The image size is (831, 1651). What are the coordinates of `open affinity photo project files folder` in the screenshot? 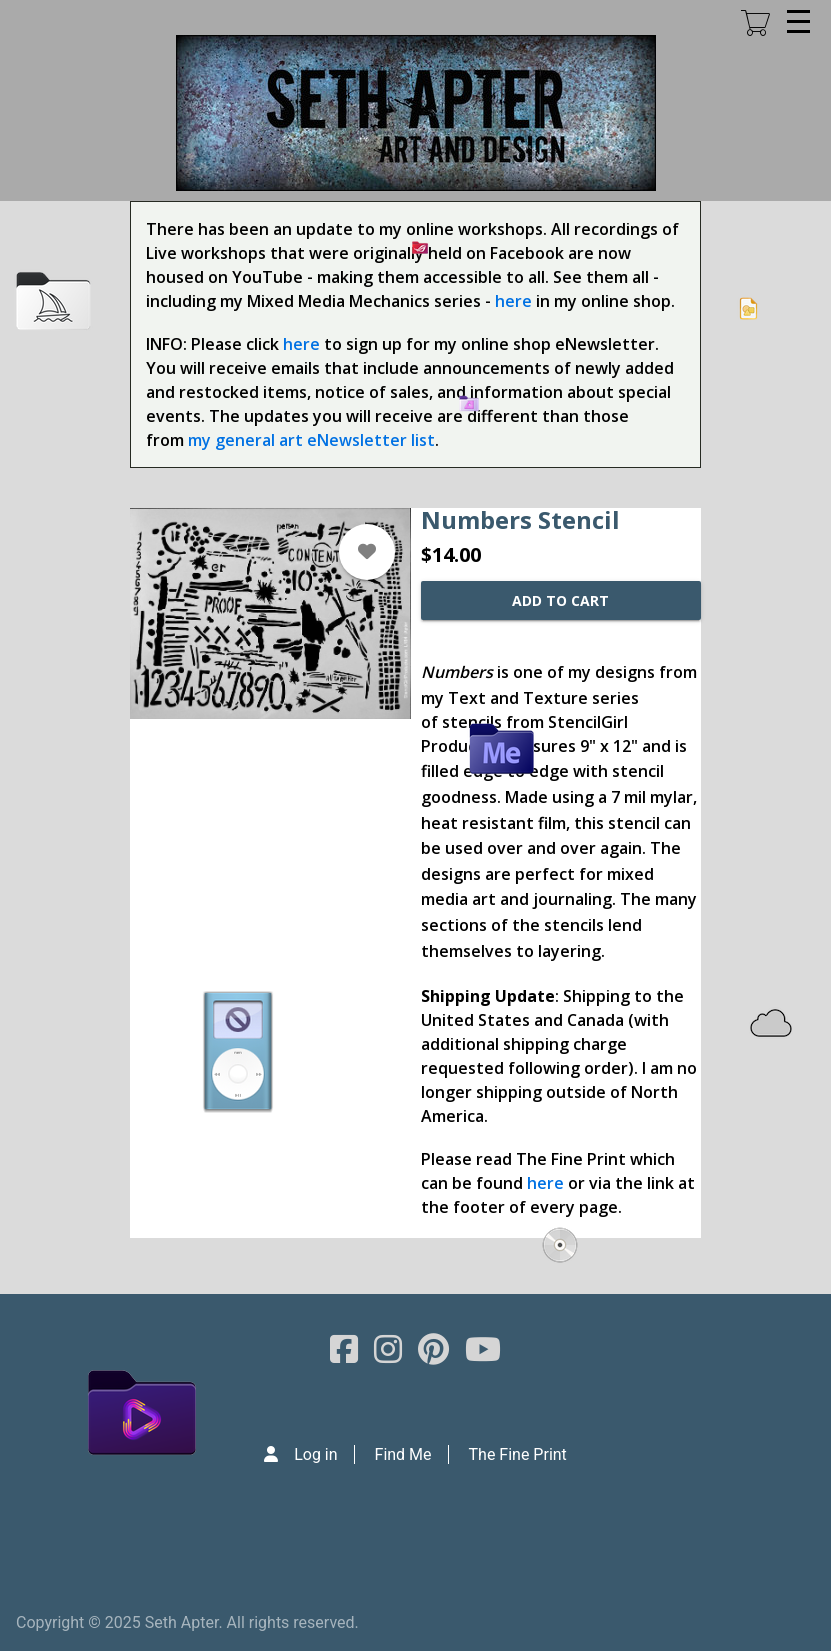 It's located at (469, 404).